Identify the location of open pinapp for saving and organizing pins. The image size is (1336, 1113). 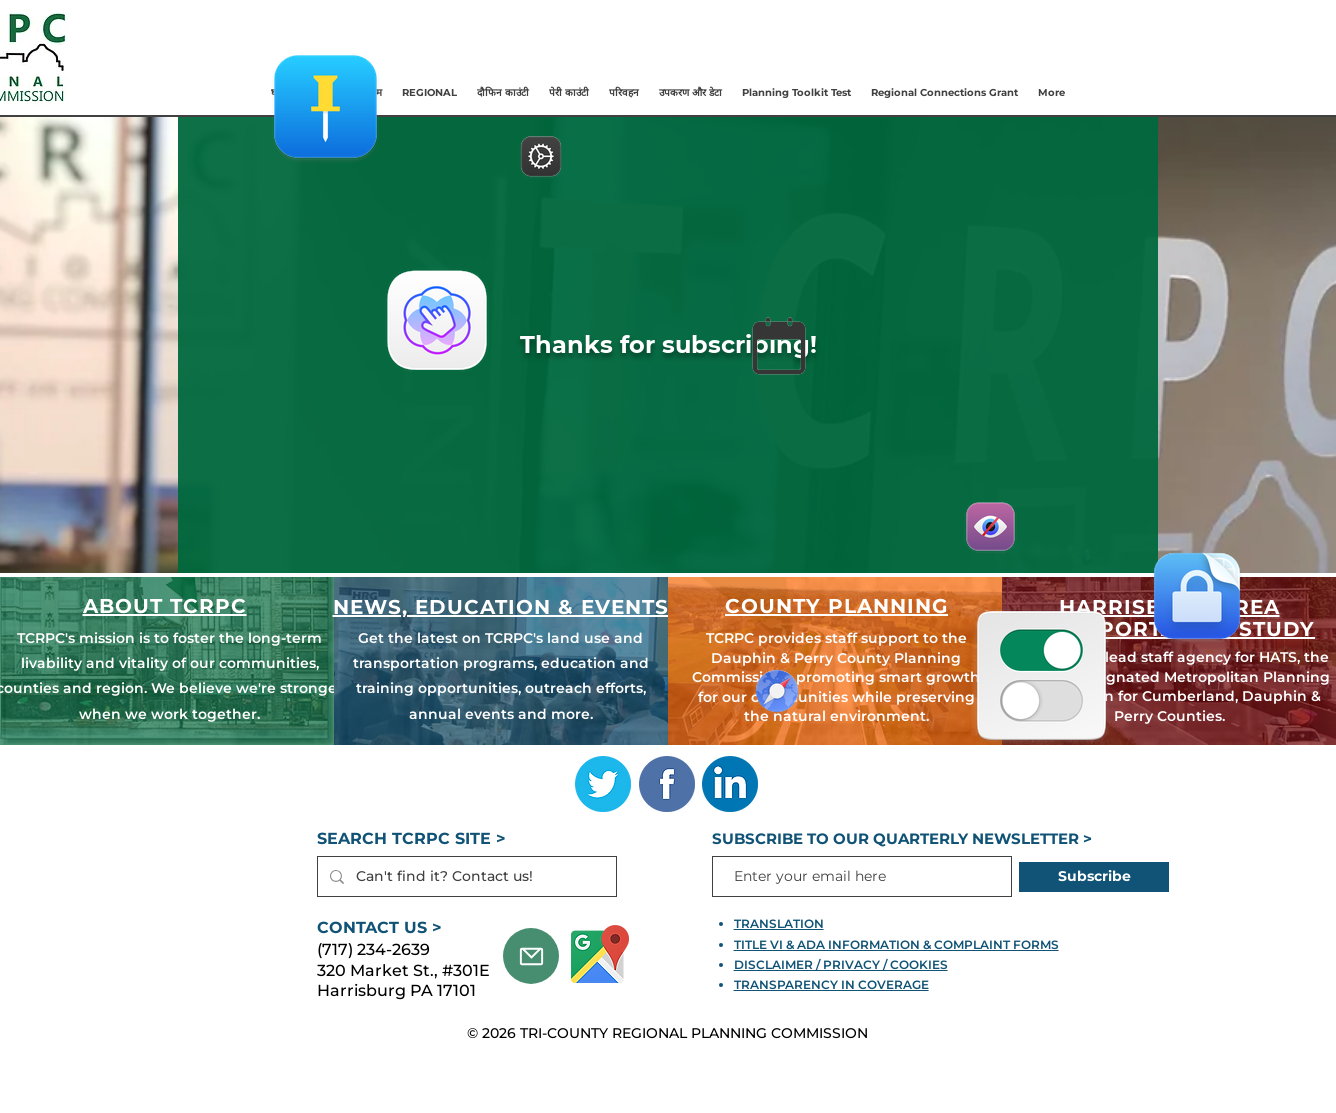
(325, 106).